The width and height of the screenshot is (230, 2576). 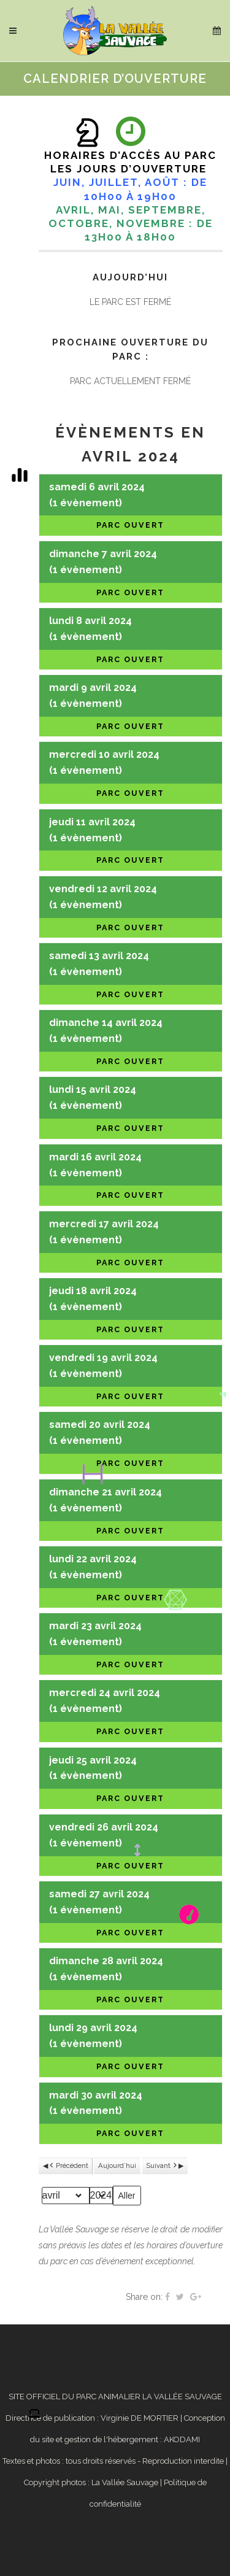 I want to click on view system performance or speed metrics, so click(x=189, y=1915).